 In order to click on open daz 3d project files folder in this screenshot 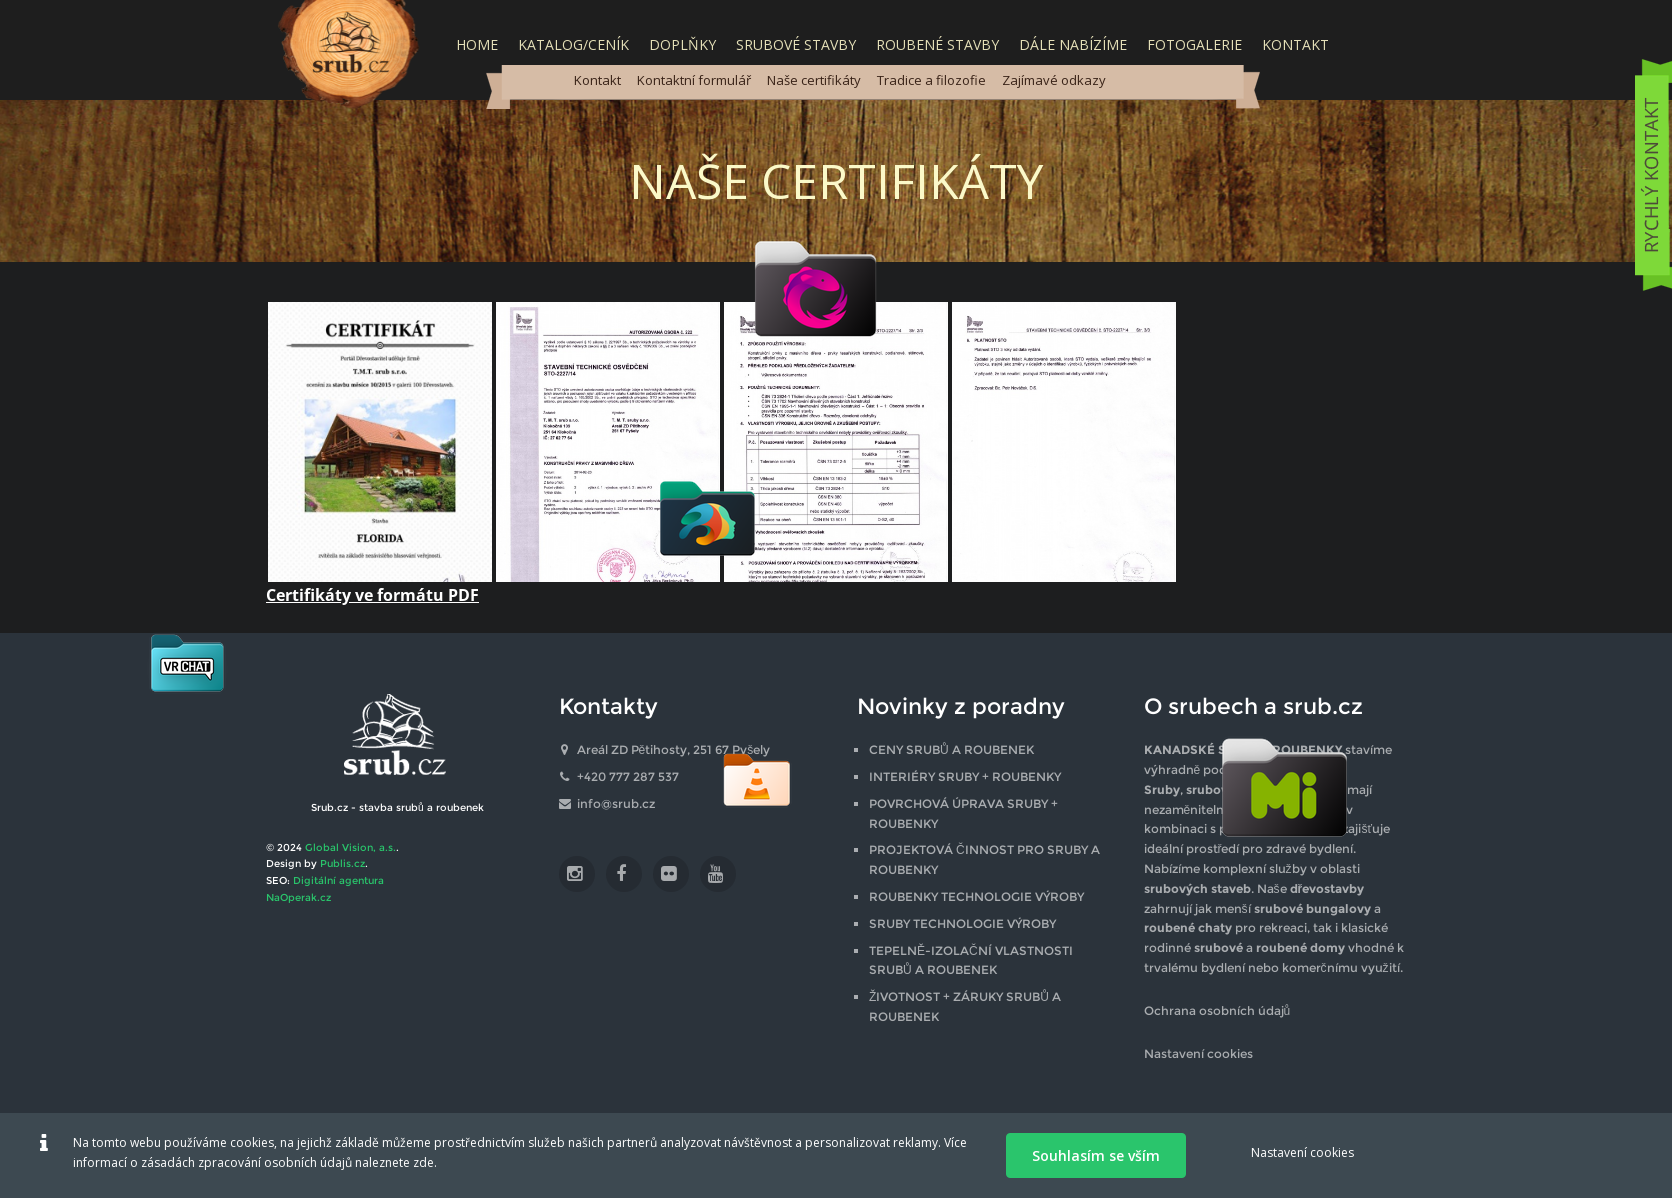, I will do `click(707, 521)`.